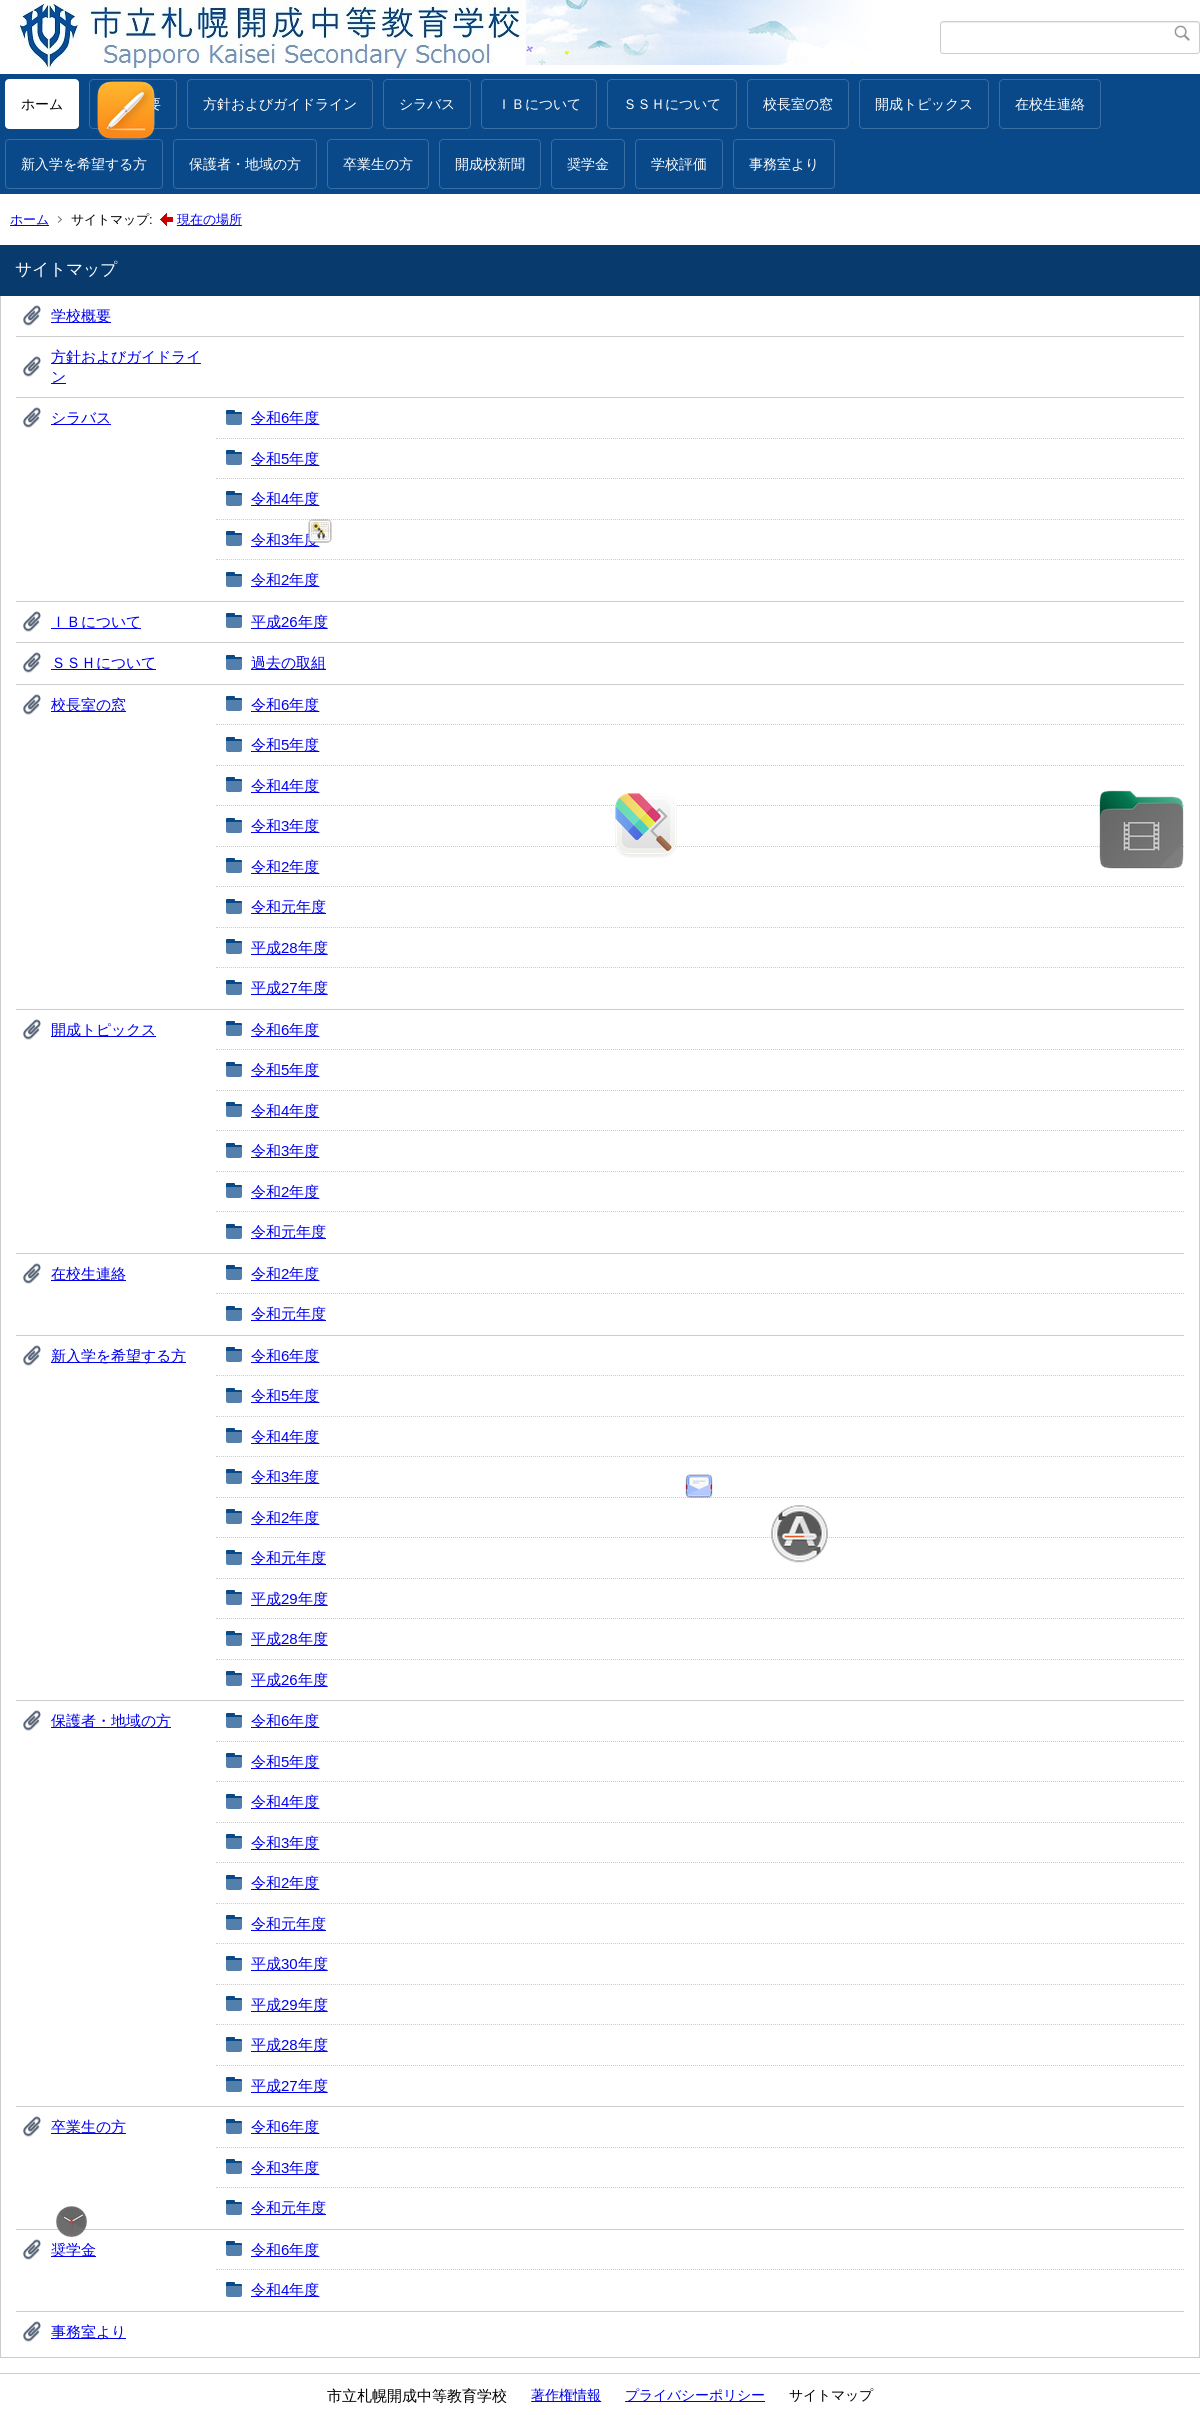 The image size is (1200, 2415). What do you see at coordinates (320, 531) in the screenshot?
I see `open gnome builder development environment` at bounding box center [320, 531].